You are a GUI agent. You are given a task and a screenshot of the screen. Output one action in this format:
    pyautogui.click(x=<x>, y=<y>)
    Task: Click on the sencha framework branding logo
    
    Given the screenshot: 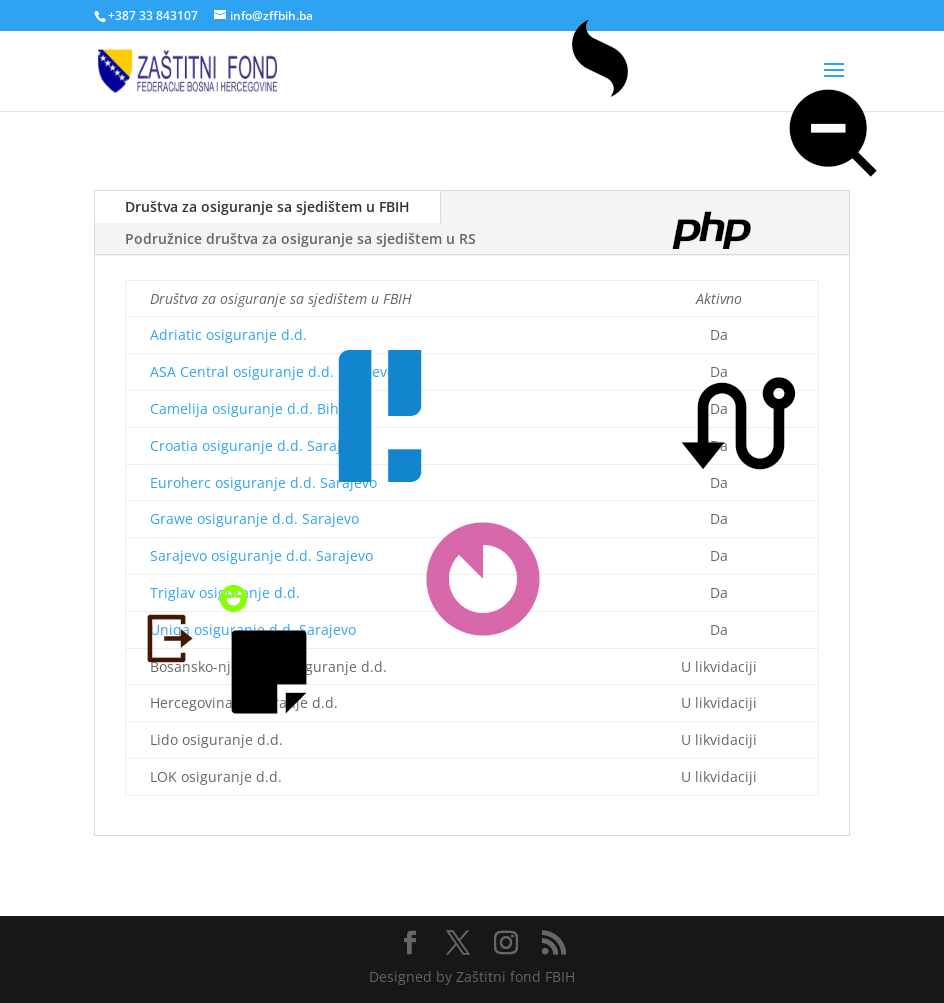 What is the action you would take?
    pyautogui.click(x=600, y=58)
    